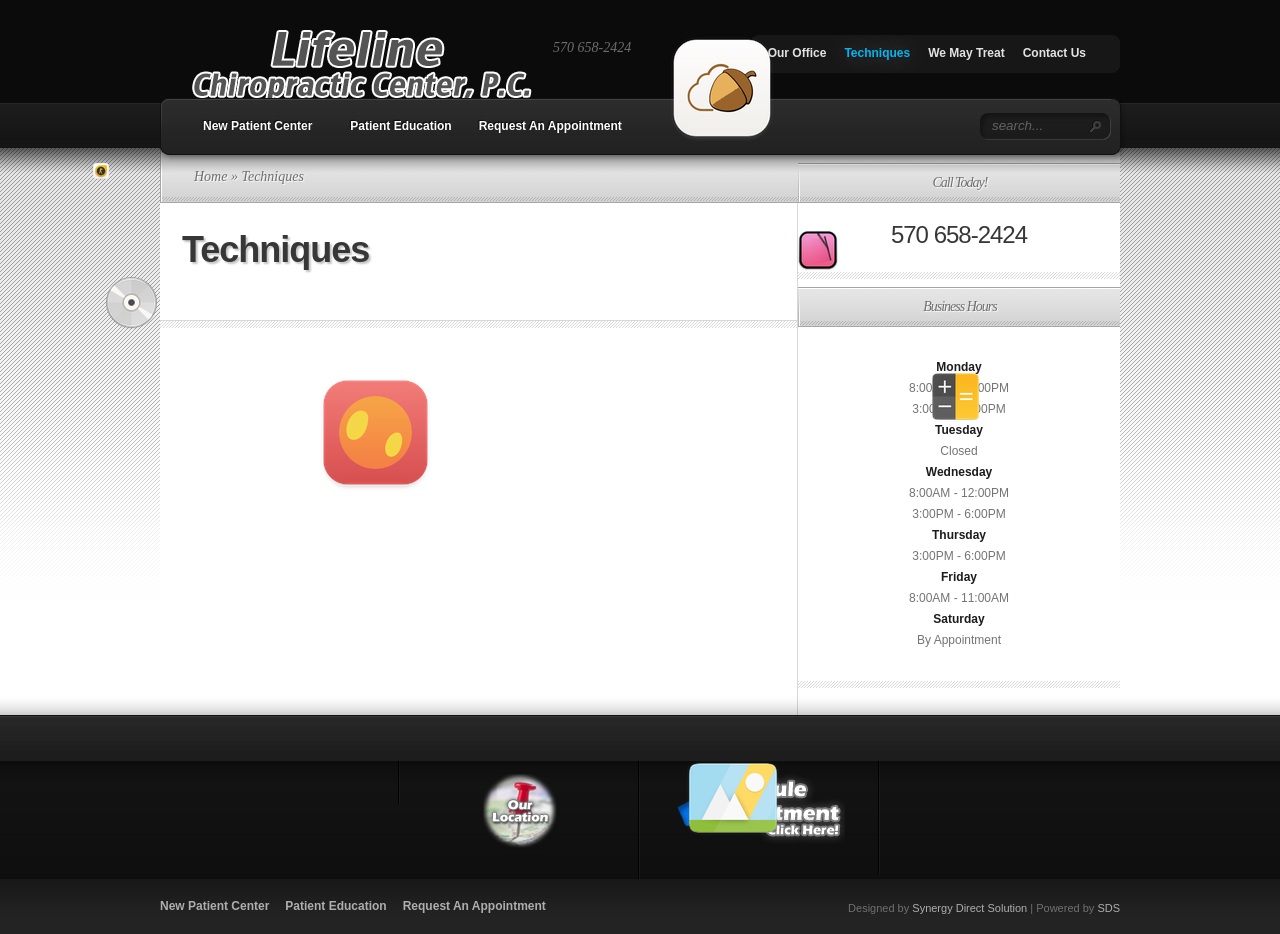  Describe the element at coordinates (375, 432) in the screenshot. I see `open AntaresSQL database management app` at that location.